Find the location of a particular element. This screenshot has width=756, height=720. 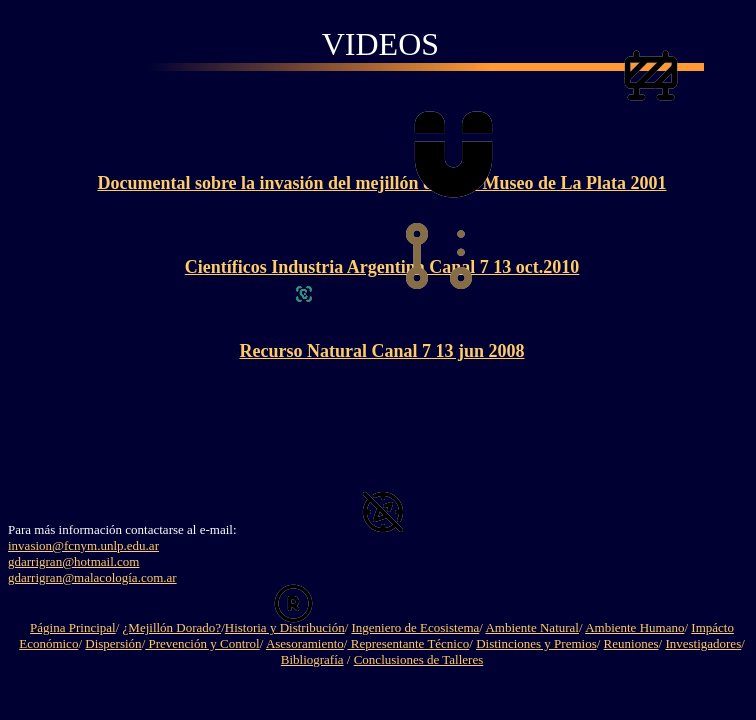

compass or navigation feature disabled is located at coordinates (383, 512).